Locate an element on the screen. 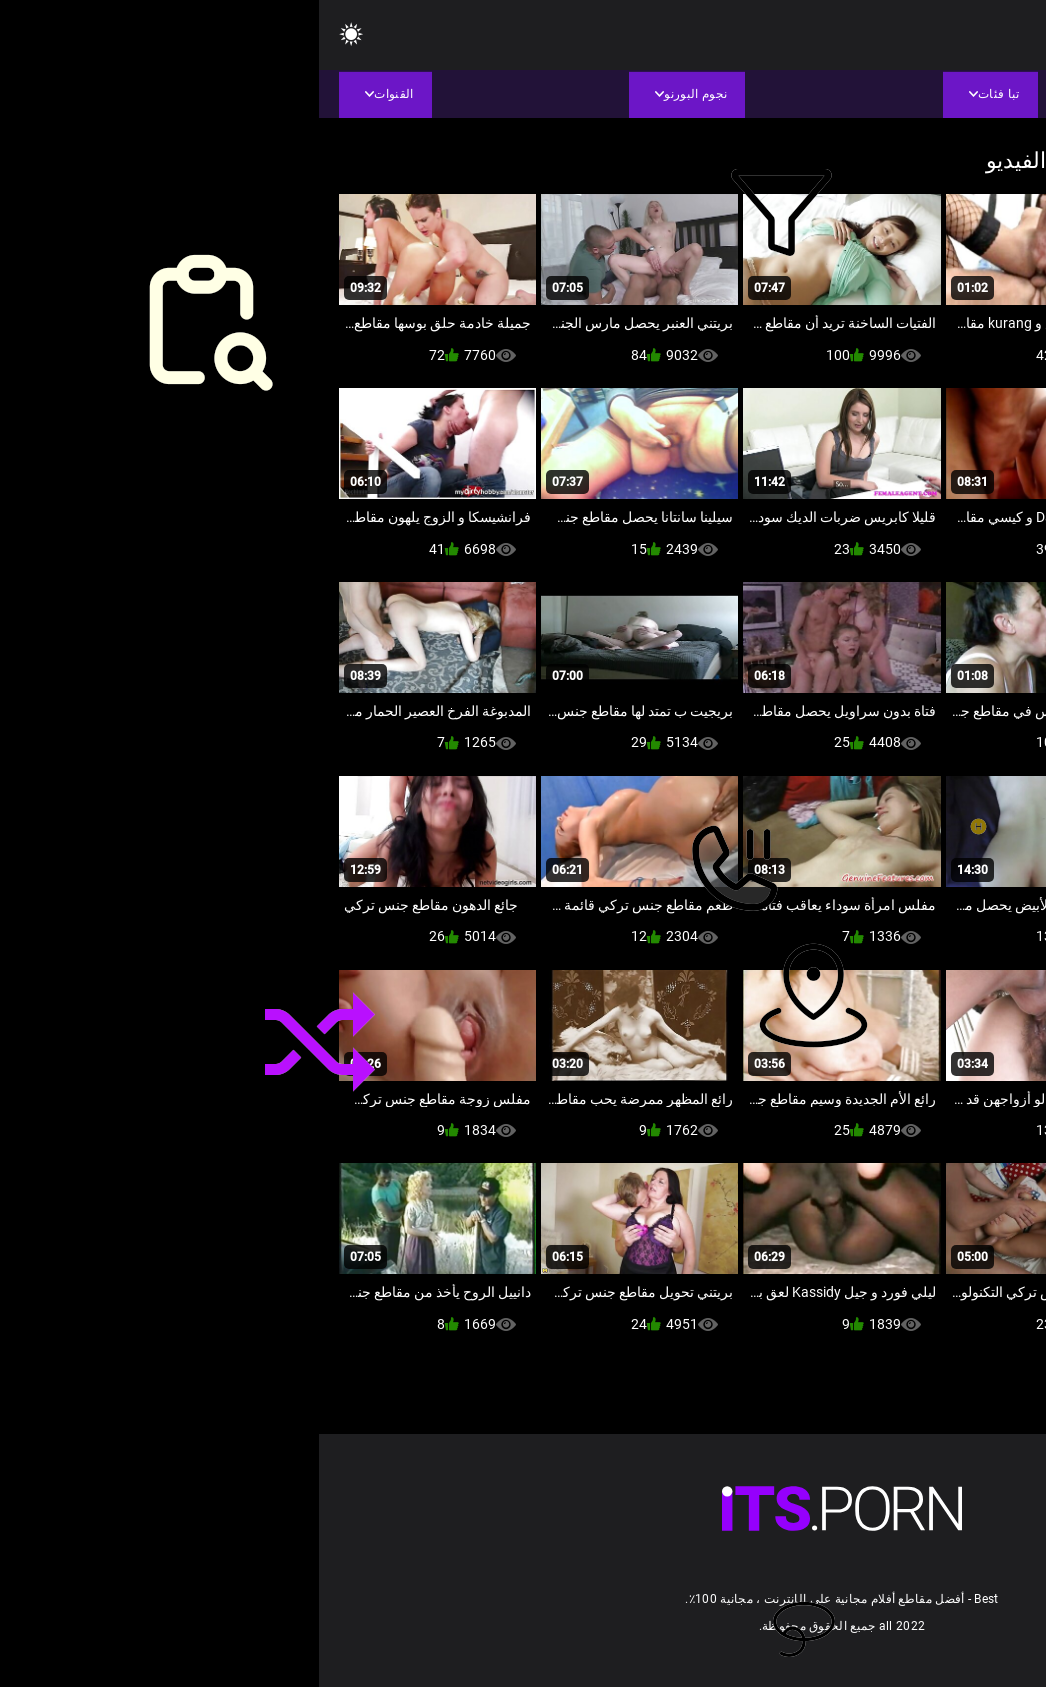  shuffle playlist or queue order is located at coordinates (320, 1042).